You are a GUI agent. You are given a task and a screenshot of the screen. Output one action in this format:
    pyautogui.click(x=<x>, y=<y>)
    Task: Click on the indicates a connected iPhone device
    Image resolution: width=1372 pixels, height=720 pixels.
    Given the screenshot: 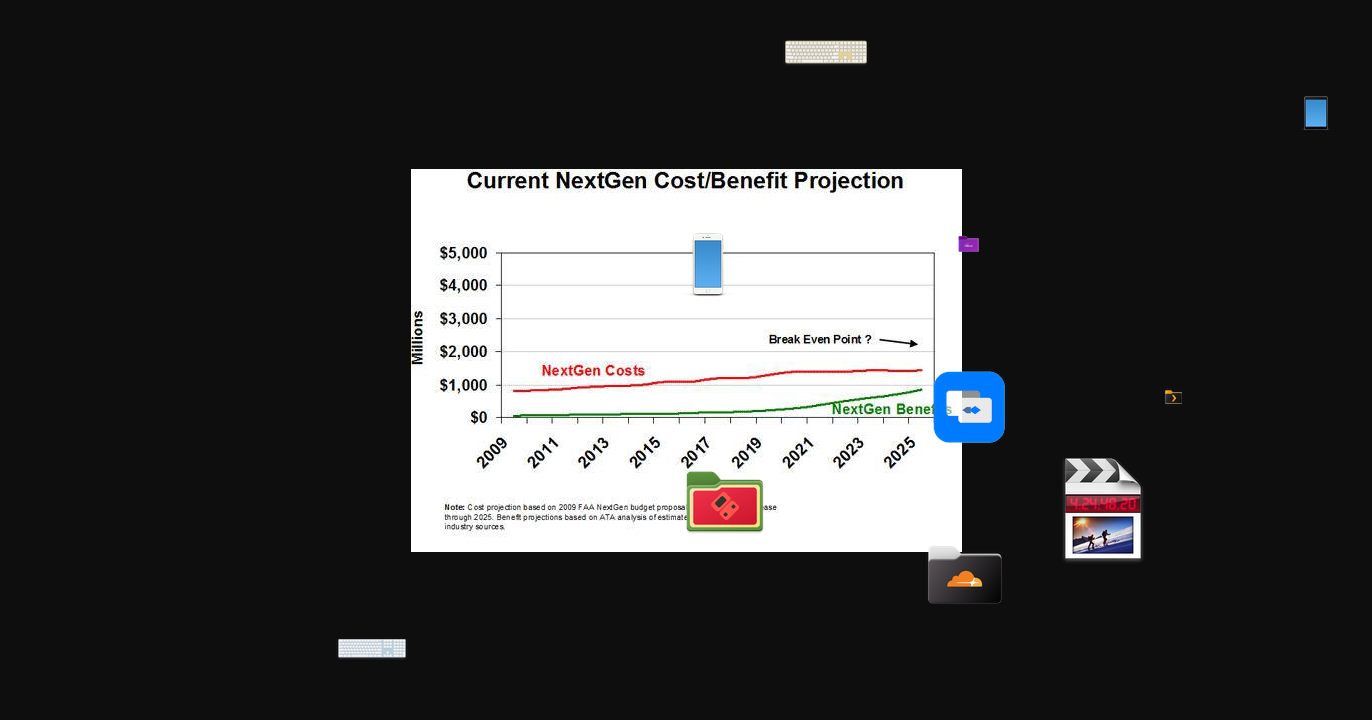 What is the action you would take?
    pyautogui.click(x=708, y=265)
    